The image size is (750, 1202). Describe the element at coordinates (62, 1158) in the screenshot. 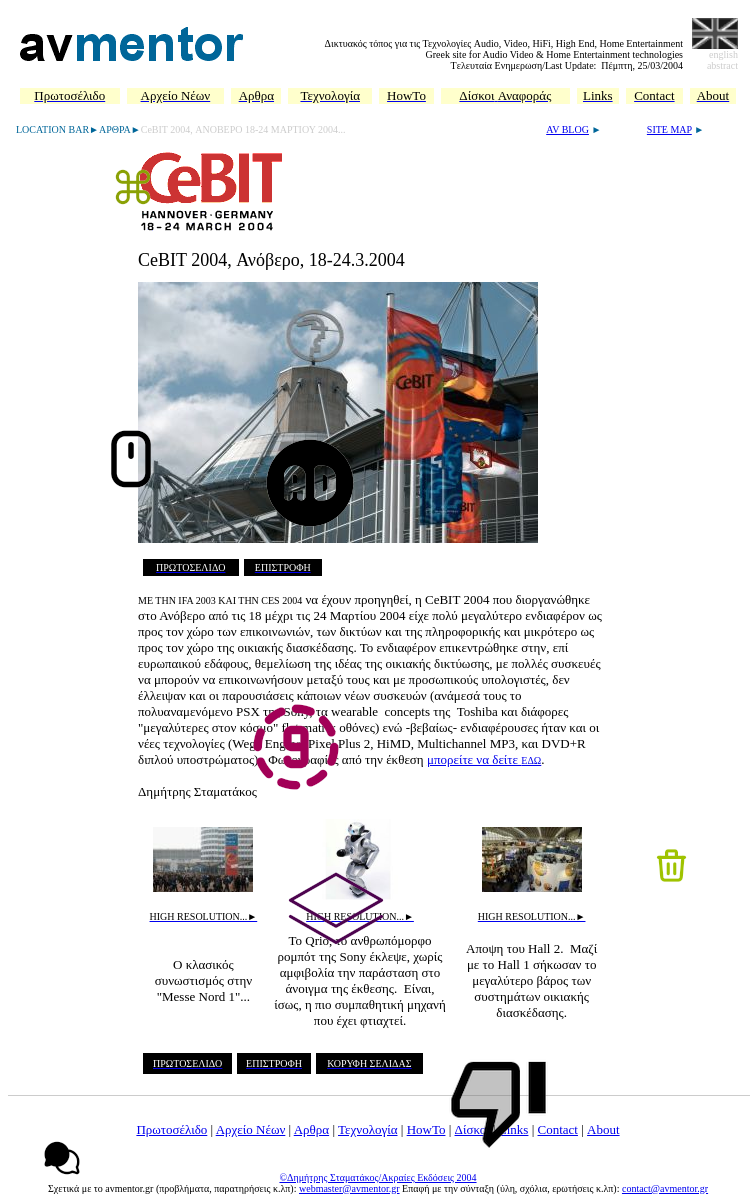

I see `open chat or messaging` at that location.